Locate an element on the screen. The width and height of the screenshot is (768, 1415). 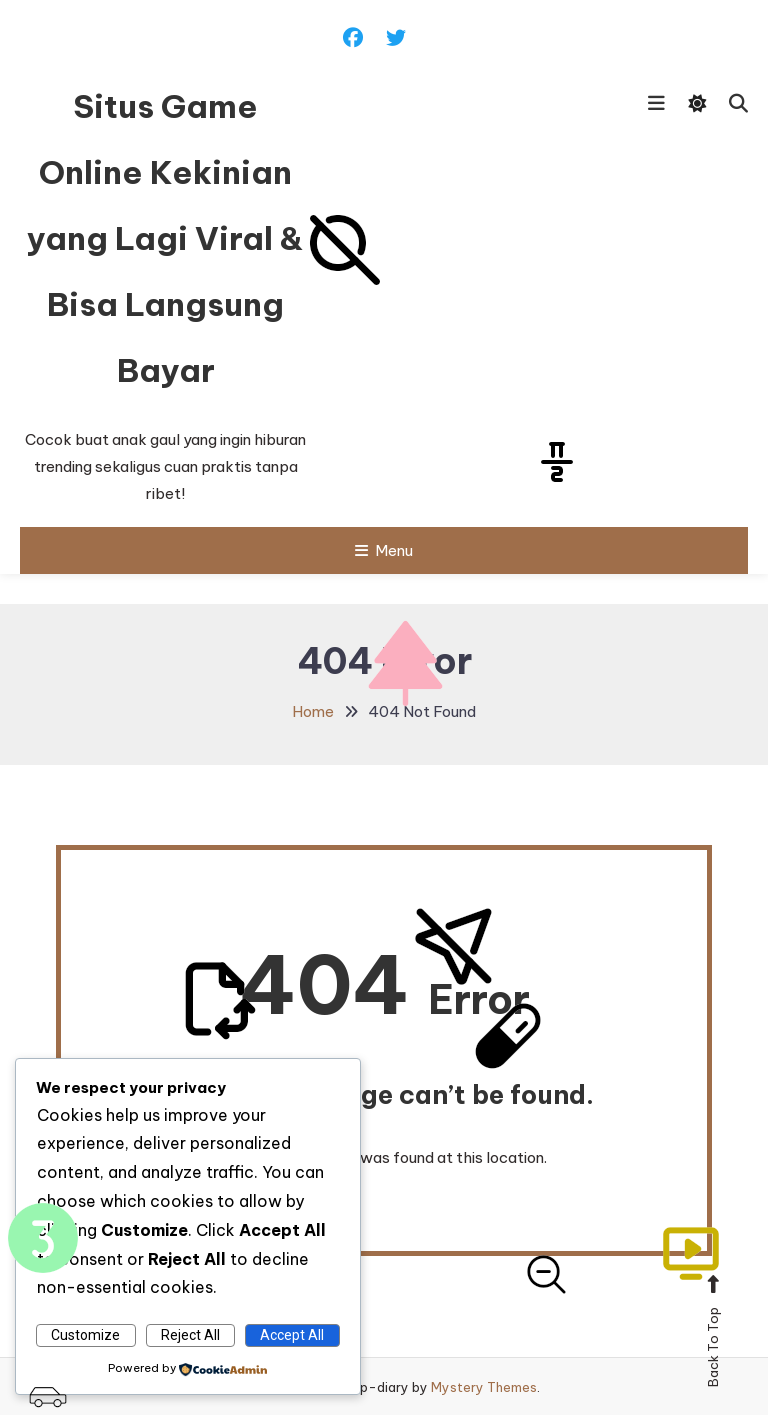
access medication reminders or health features is located at coordinates (508, 1036).